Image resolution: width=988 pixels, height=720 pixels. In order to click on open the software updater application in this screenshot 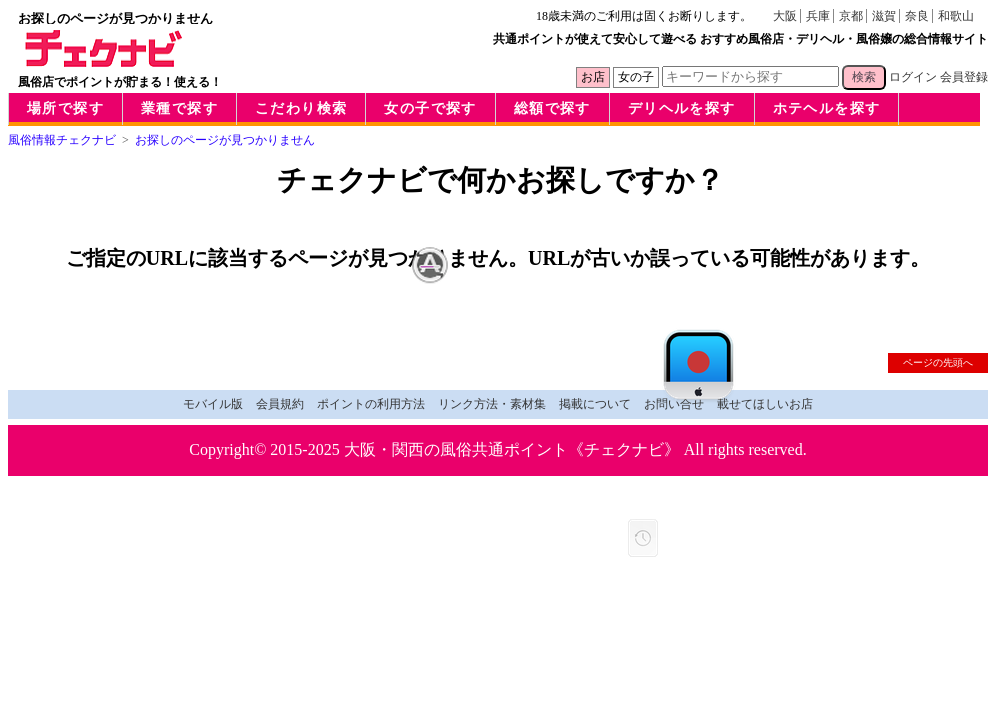, I will do `click(430, 265)`.